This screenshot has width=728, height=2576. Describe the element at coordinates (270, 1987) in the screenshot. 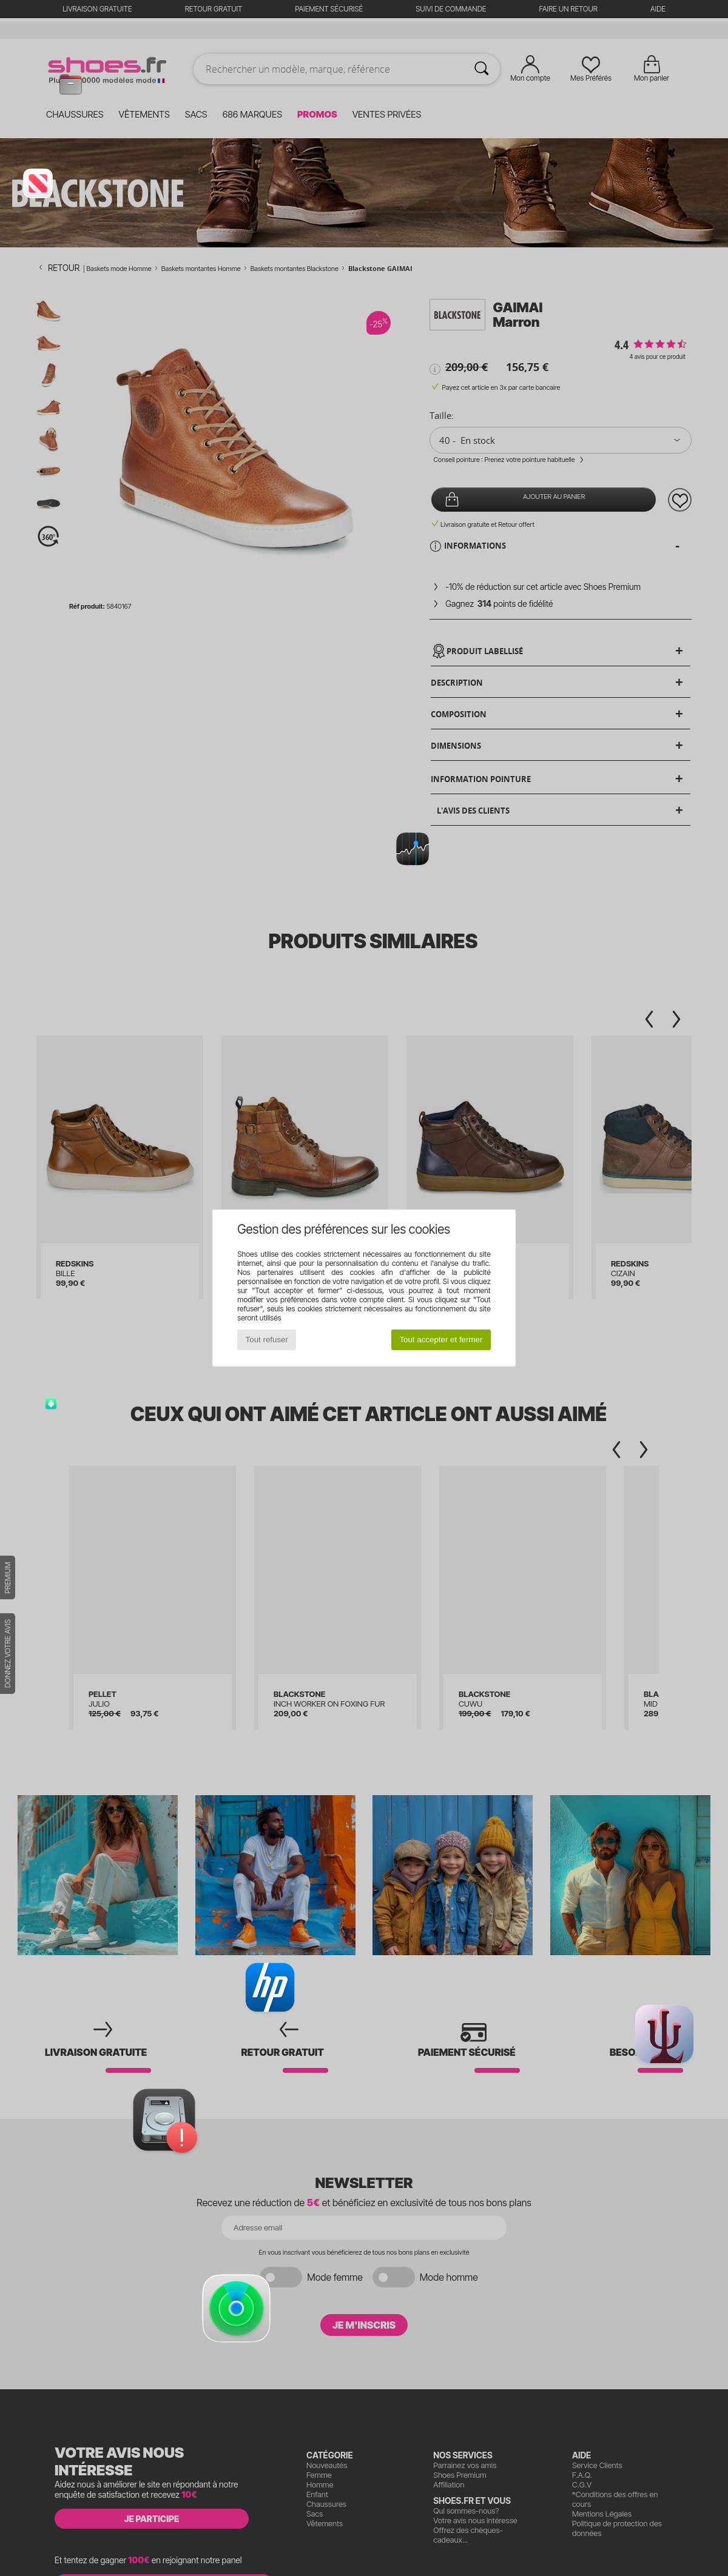

I see `open HP printer or device management app` at that location.